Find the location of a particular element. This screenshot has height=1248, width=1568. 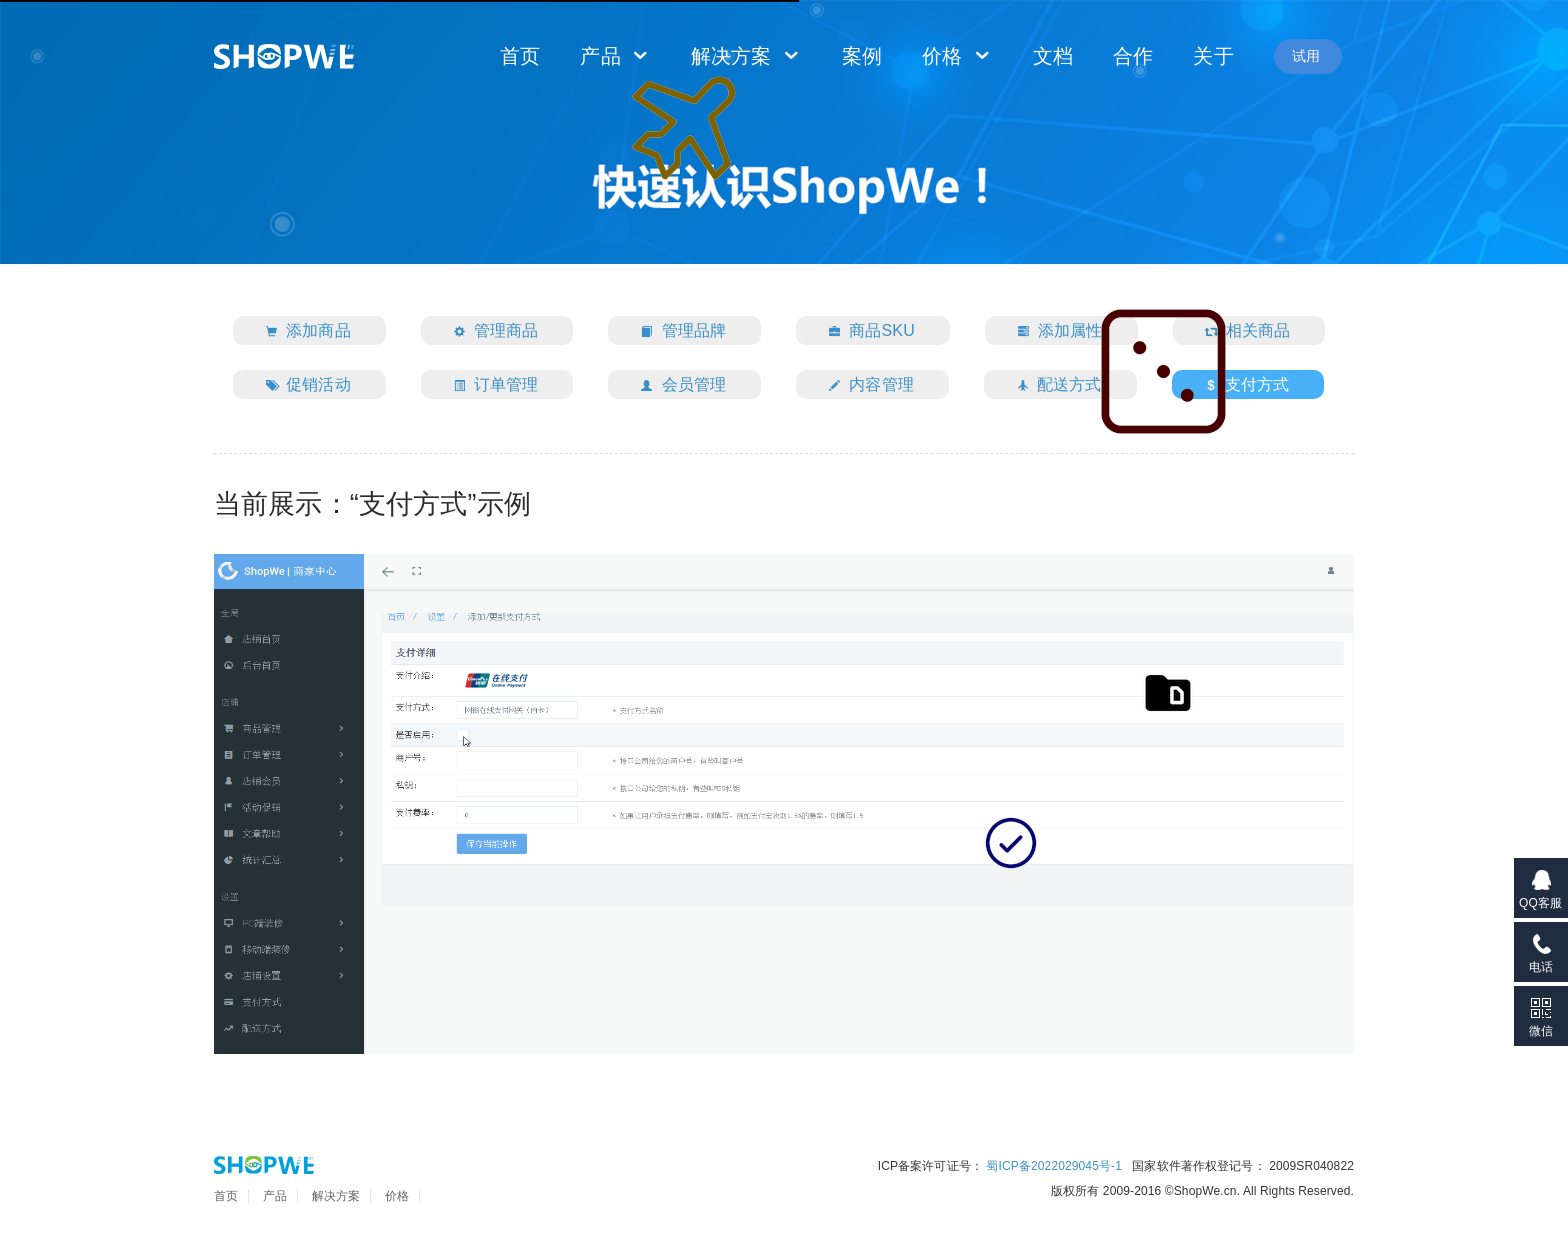

enable airplane mode is located at coordinates (686, 126).